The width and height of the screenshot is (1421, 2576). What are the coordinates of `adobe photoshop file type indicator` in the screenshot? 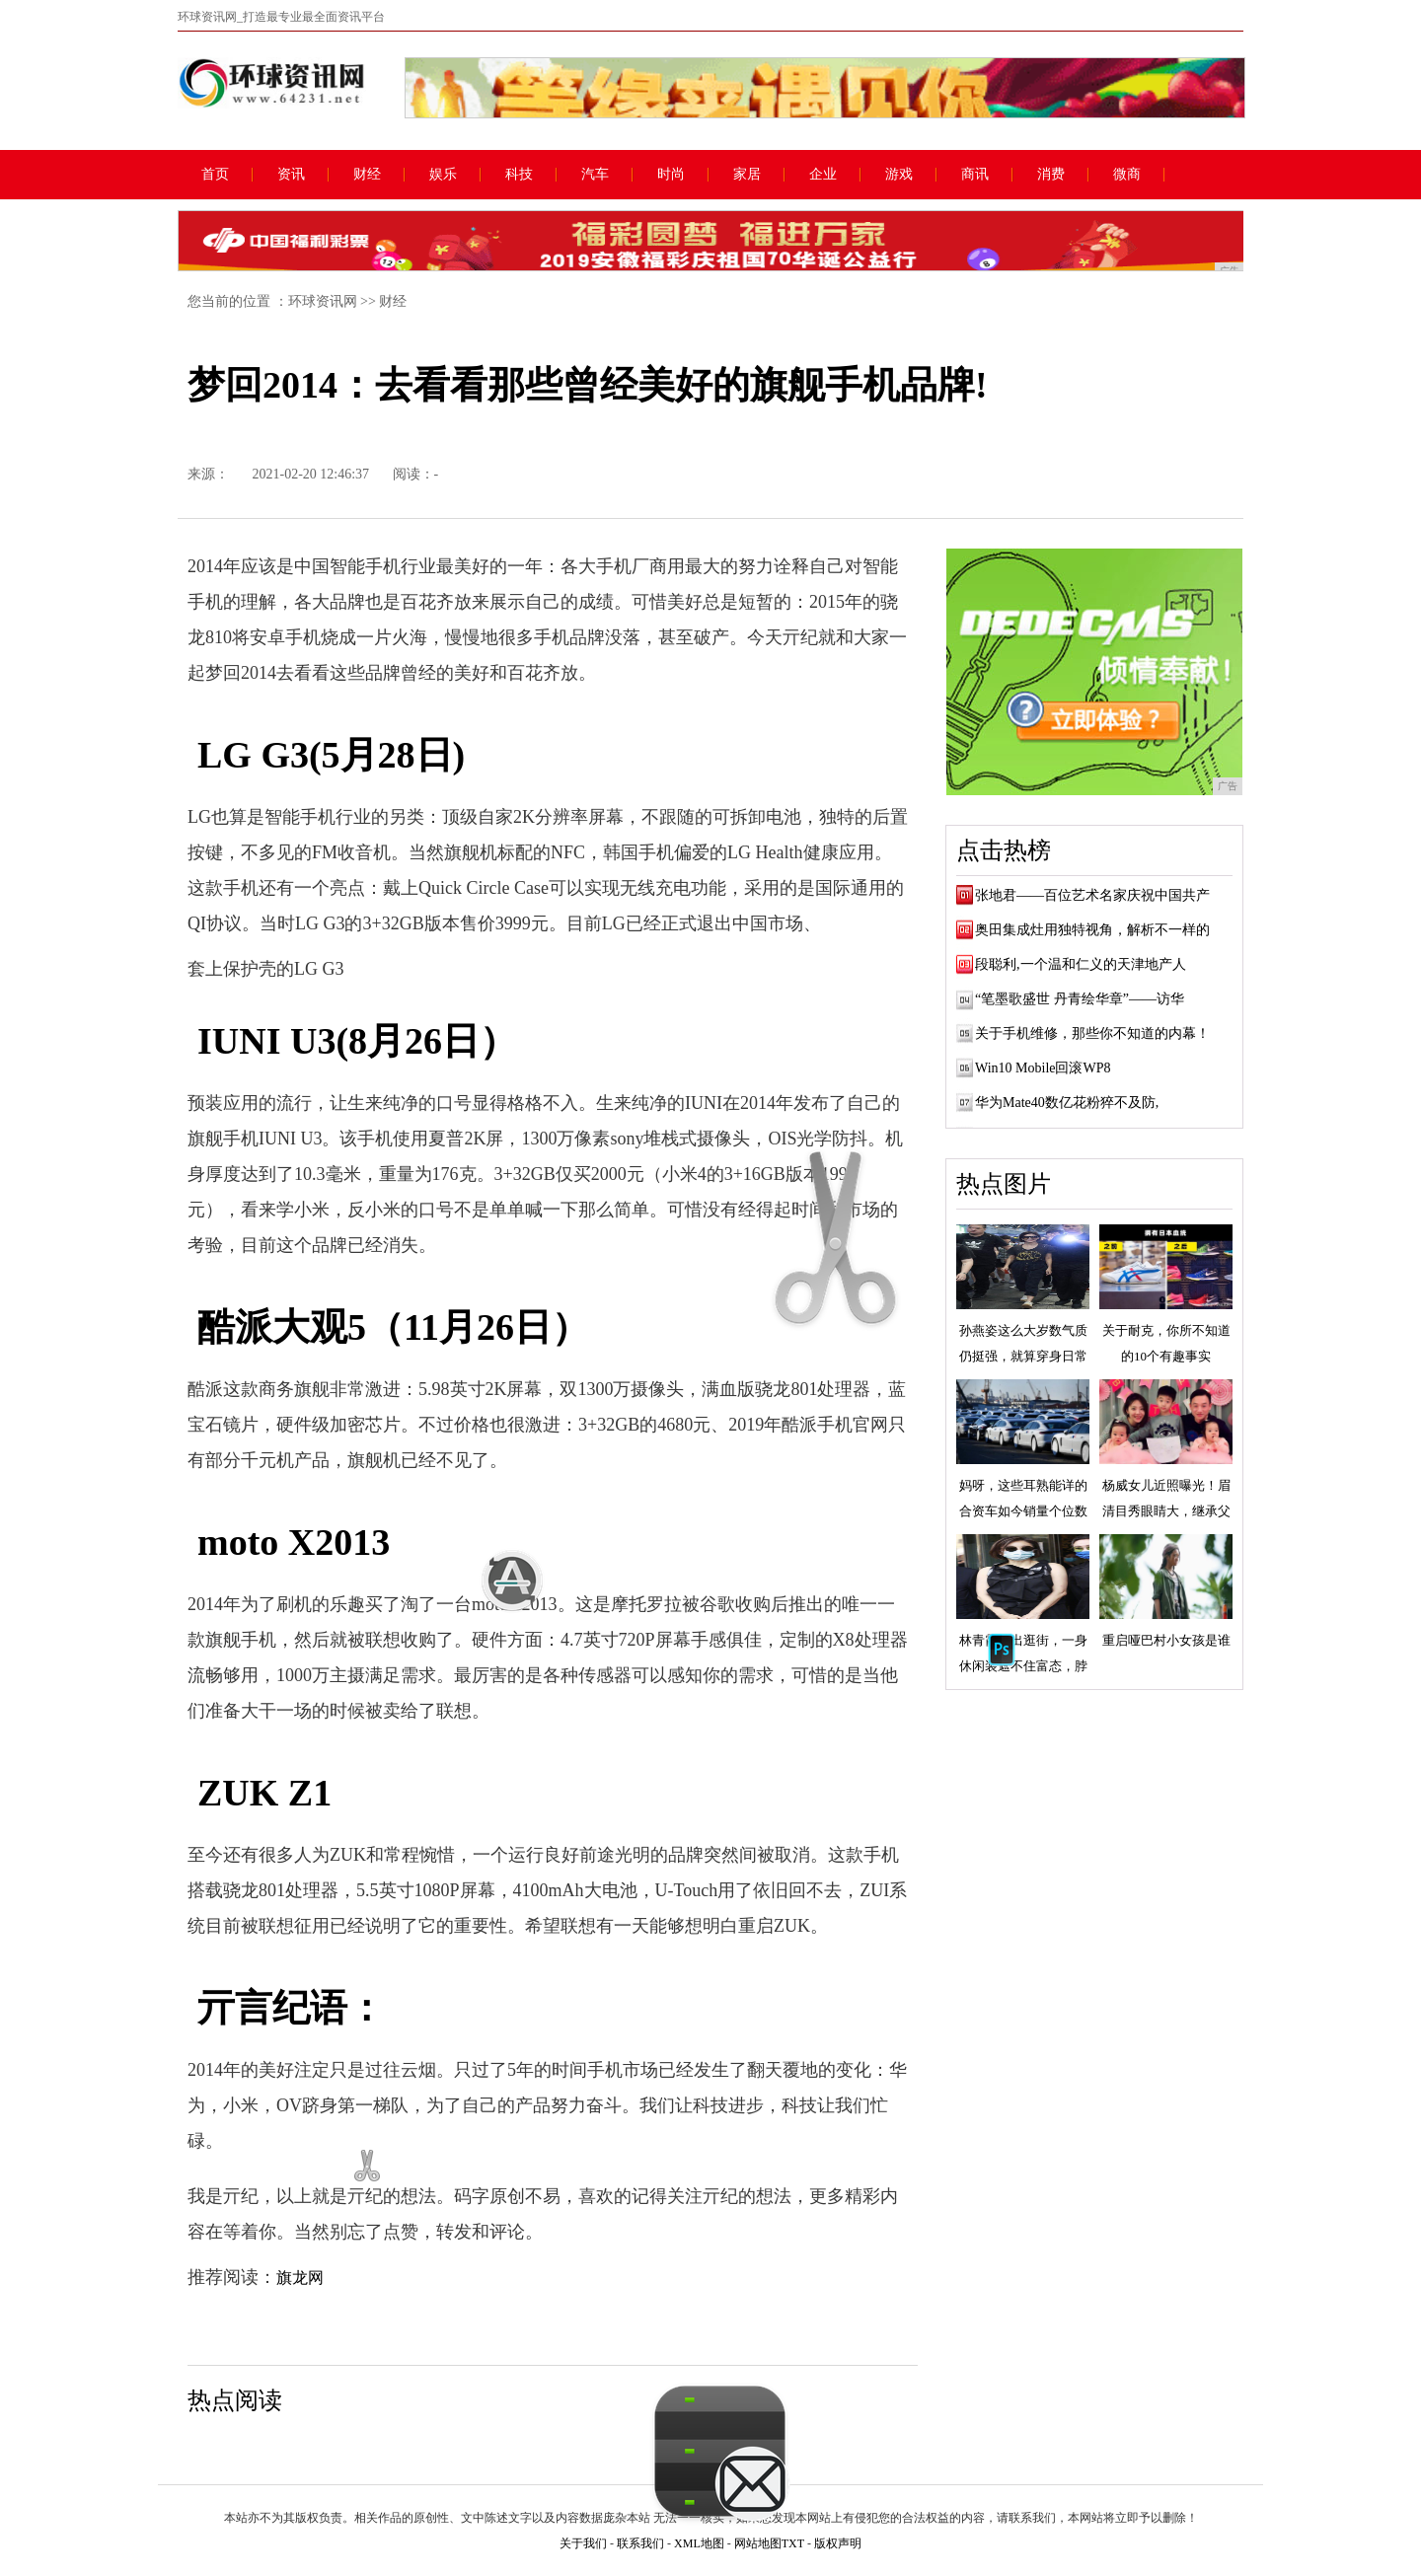 It's located at (1002, 1650).